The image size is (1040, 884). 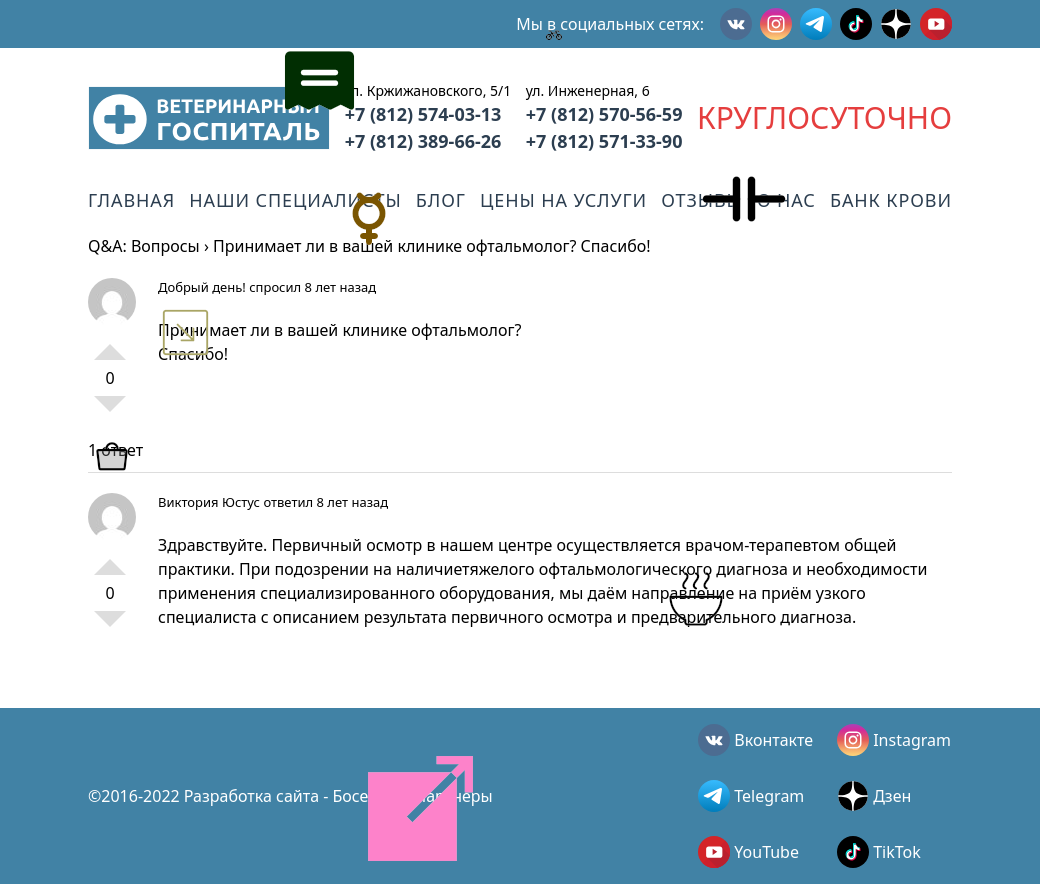 I want to click on indicates mercury as a planetary or astrological symbol, so click(x=369, y=218).